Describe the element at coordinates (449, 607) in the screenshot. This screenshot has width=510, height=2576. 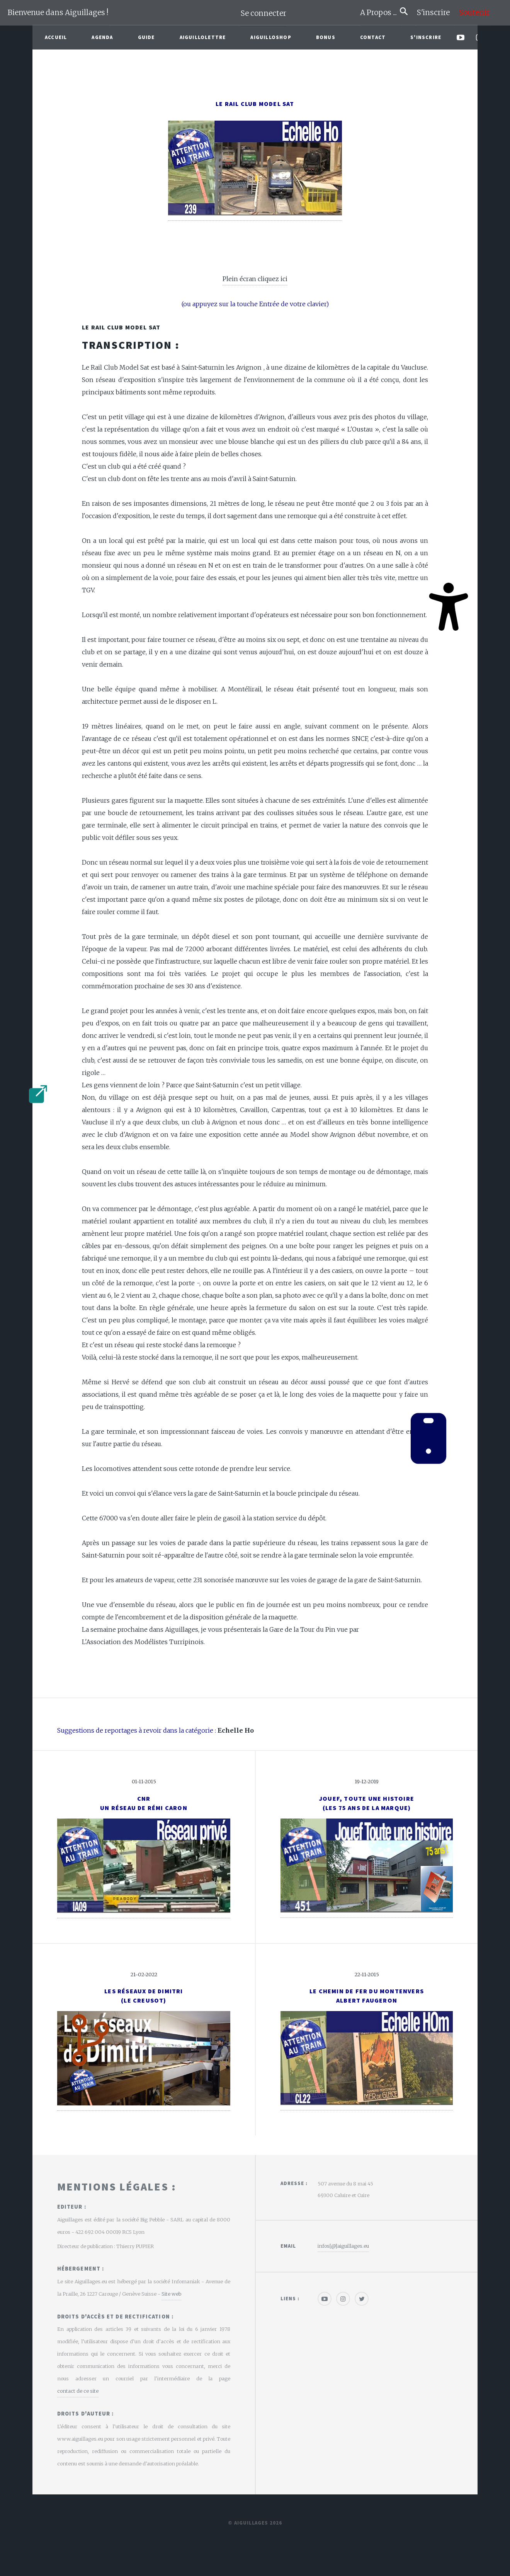
I see `access accessibility settings` at that location.